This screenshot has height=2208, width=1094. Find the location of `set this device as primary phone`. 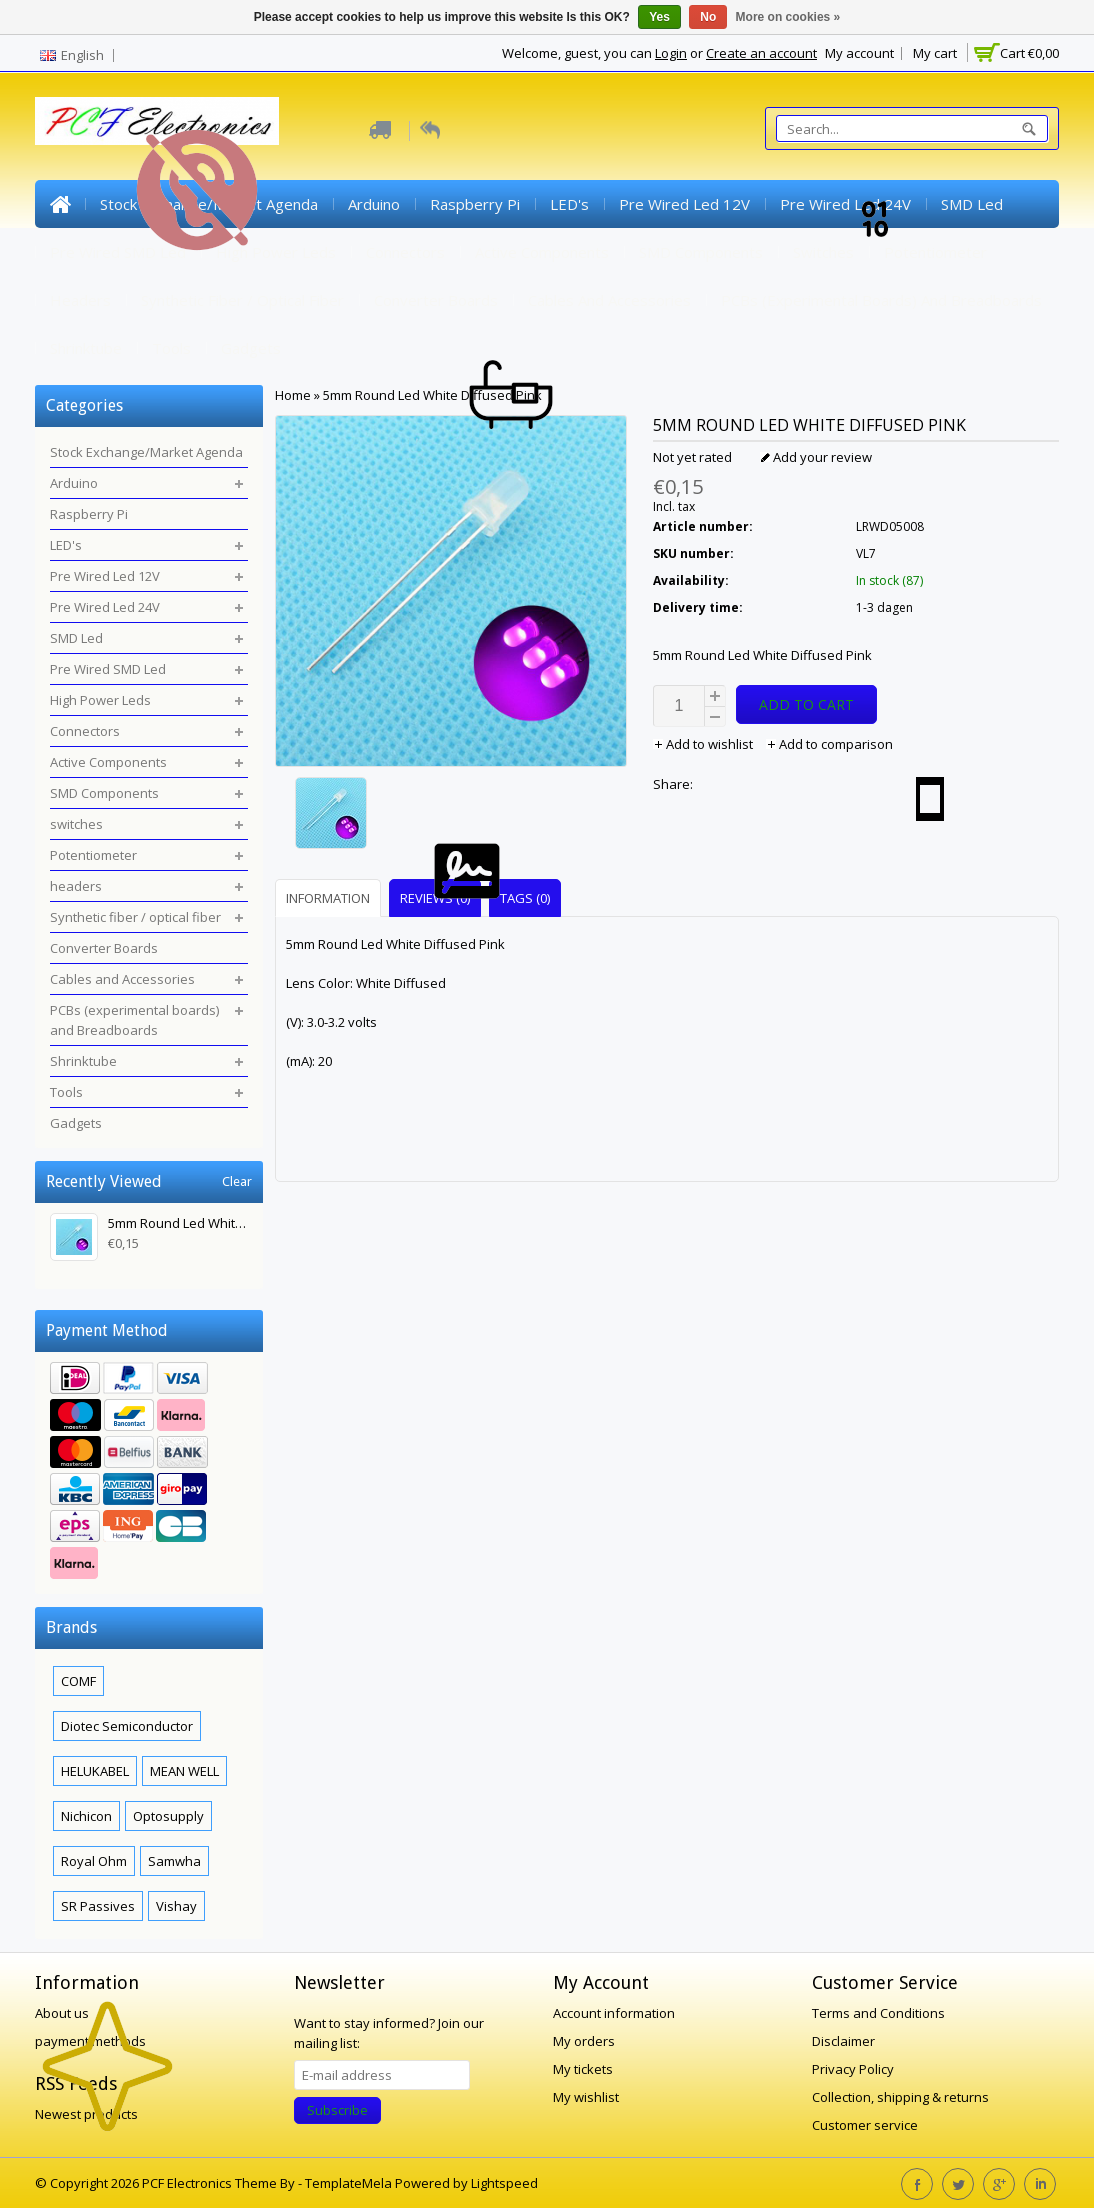

set this device as primary phone is located at coordinates (930, 799).